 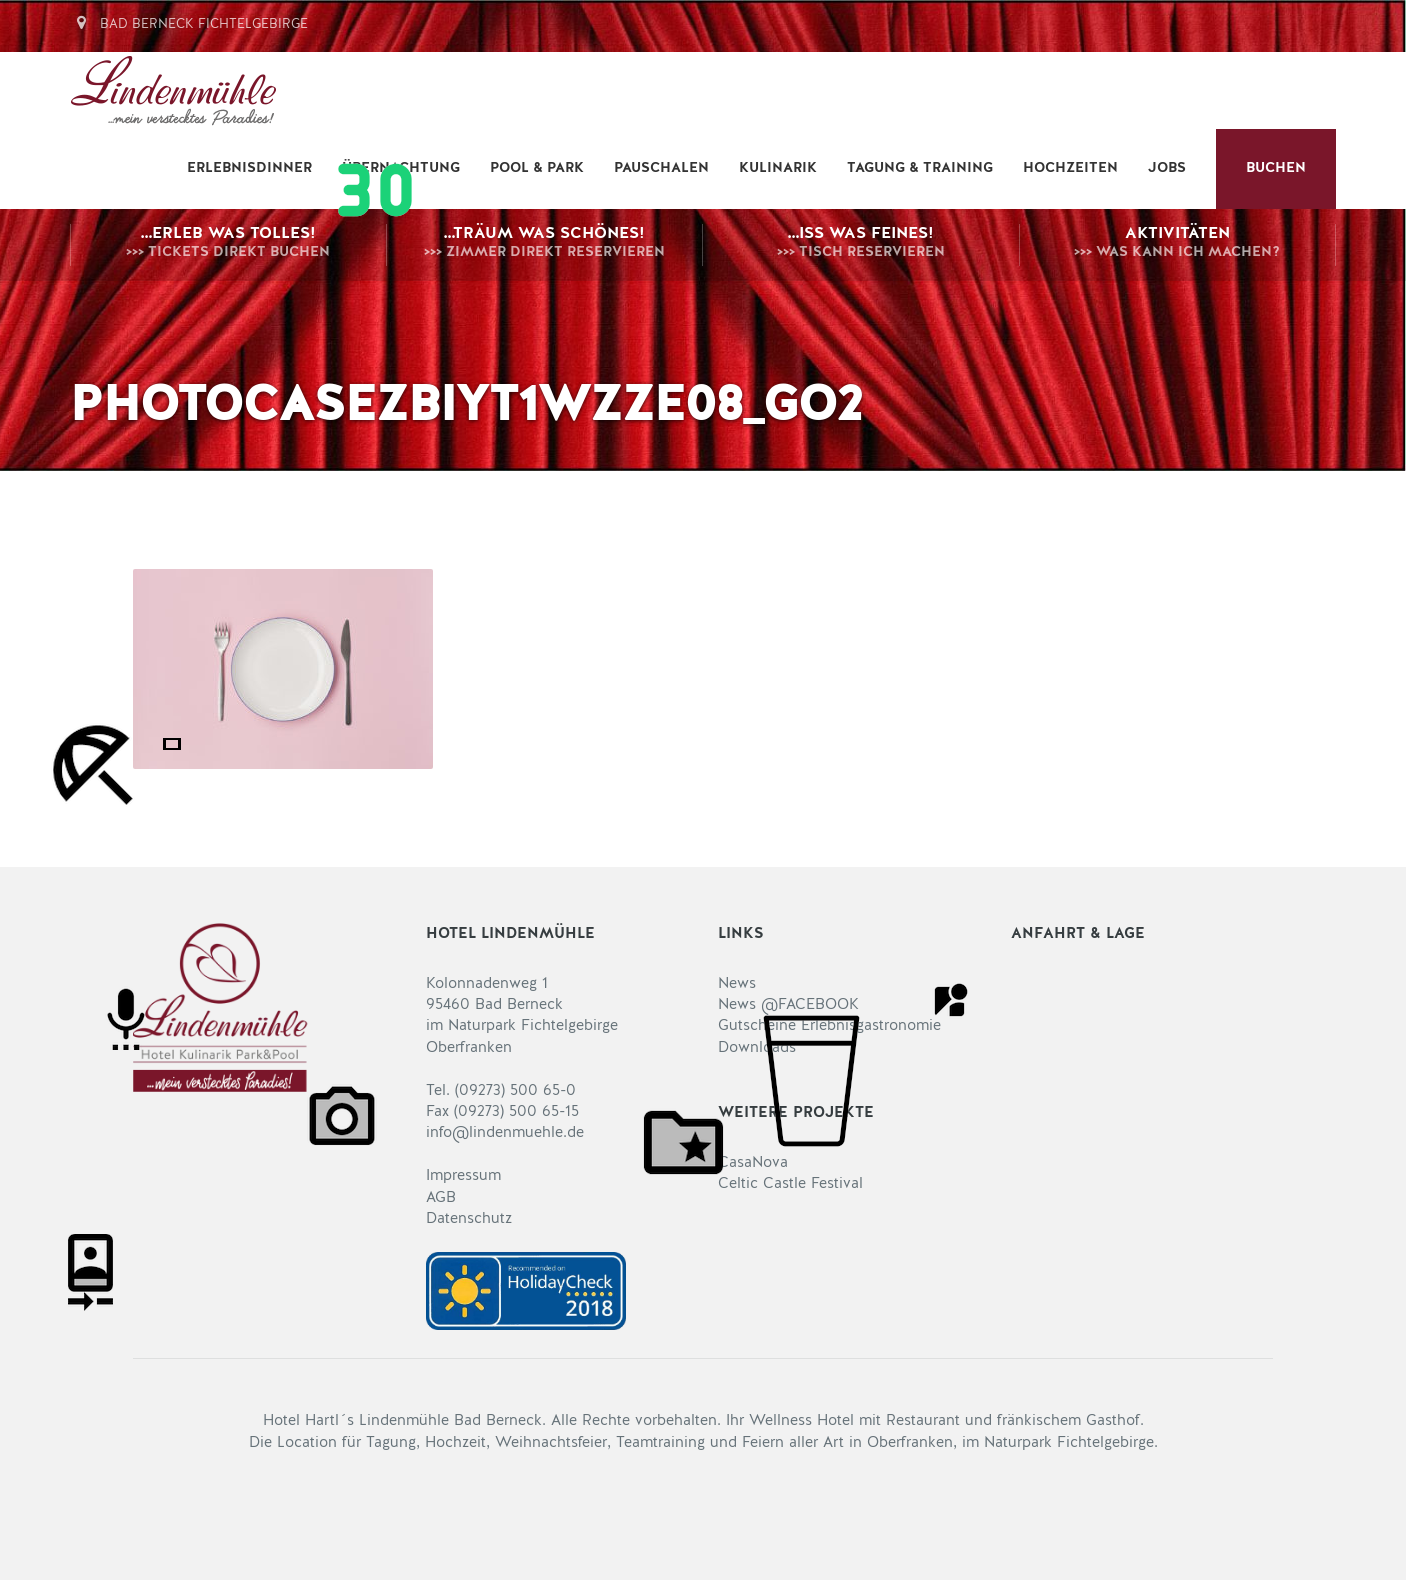 What do you see at coordinates (90, 1272) in the screenshot?
I see `switch to front-facing camera` at bounding box center [90, 1272].